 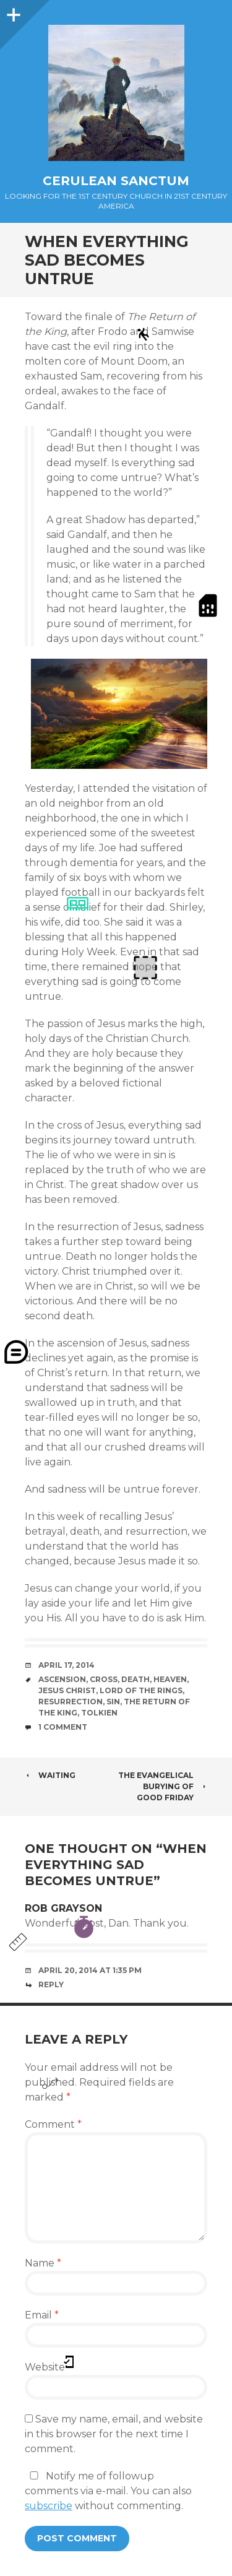 I want to click on access measurement tools, so click(x=18, y=1942).